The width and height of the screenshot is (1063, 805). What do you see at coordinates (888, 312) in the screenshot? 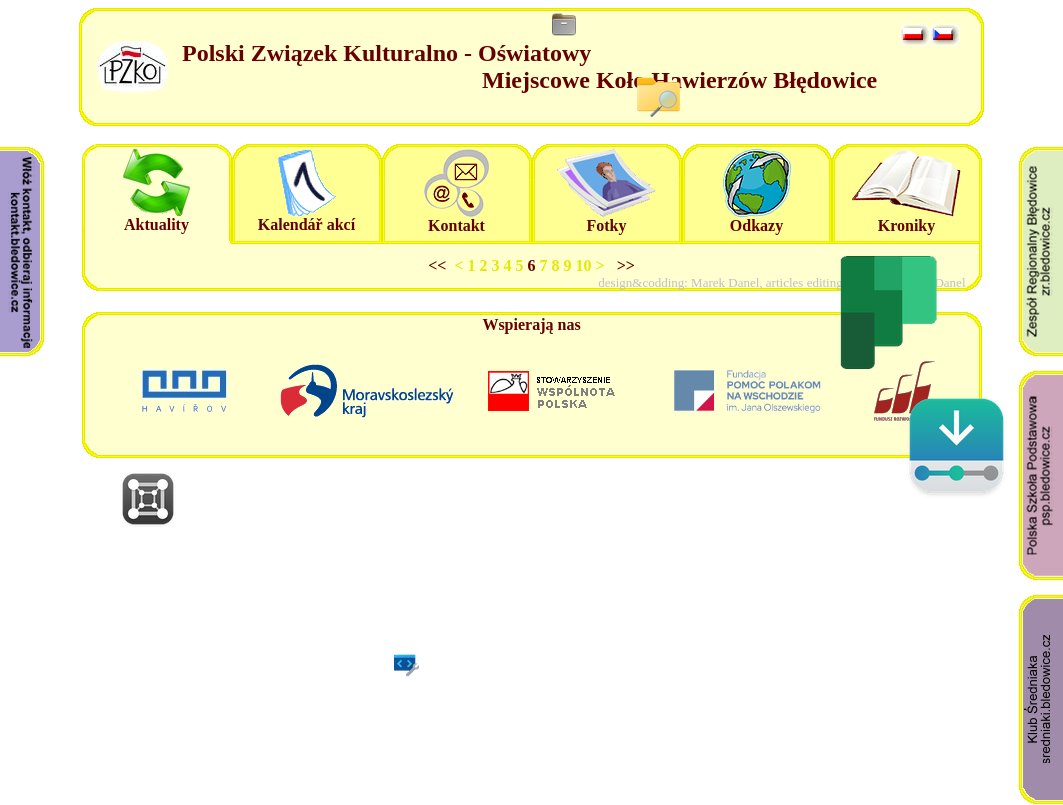
I see `open microsoft planner app` at bounding box center [888, 312].